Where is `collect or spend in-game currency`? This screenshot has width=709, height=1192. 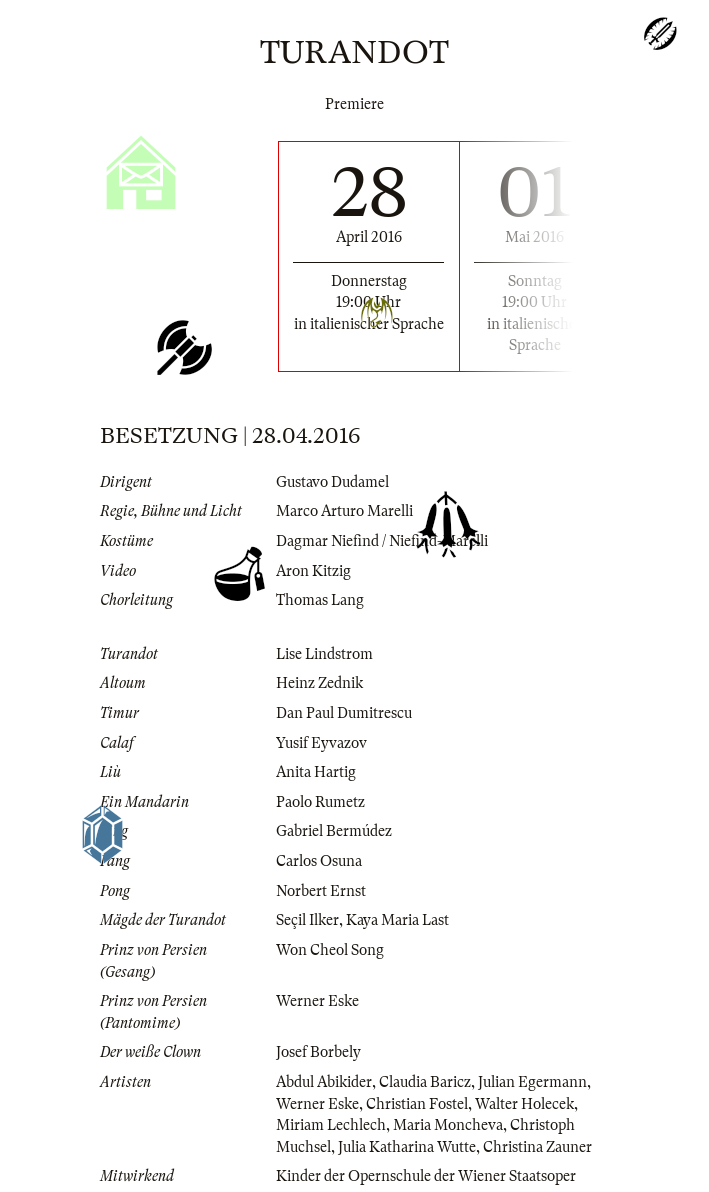
collect or spend in-game currency is located at coordinates (102, 834).